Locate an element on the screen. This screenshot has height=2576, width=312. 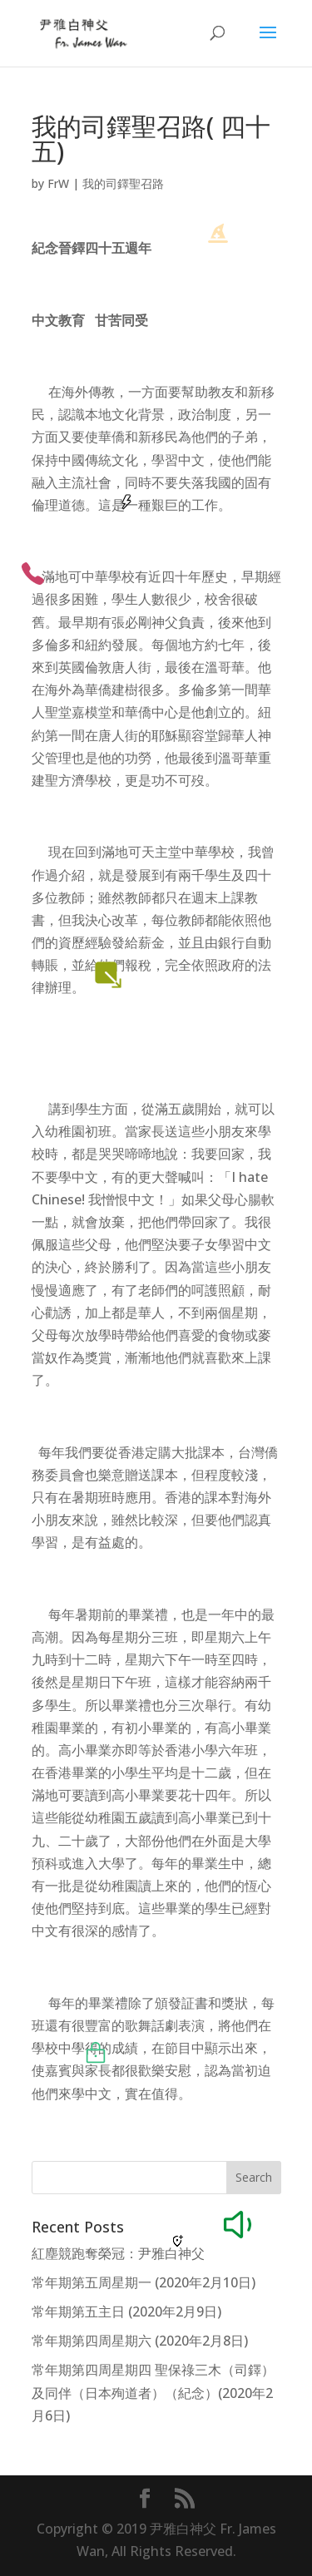
adjust audio to low volume level is located at coordinates (237, 2224).